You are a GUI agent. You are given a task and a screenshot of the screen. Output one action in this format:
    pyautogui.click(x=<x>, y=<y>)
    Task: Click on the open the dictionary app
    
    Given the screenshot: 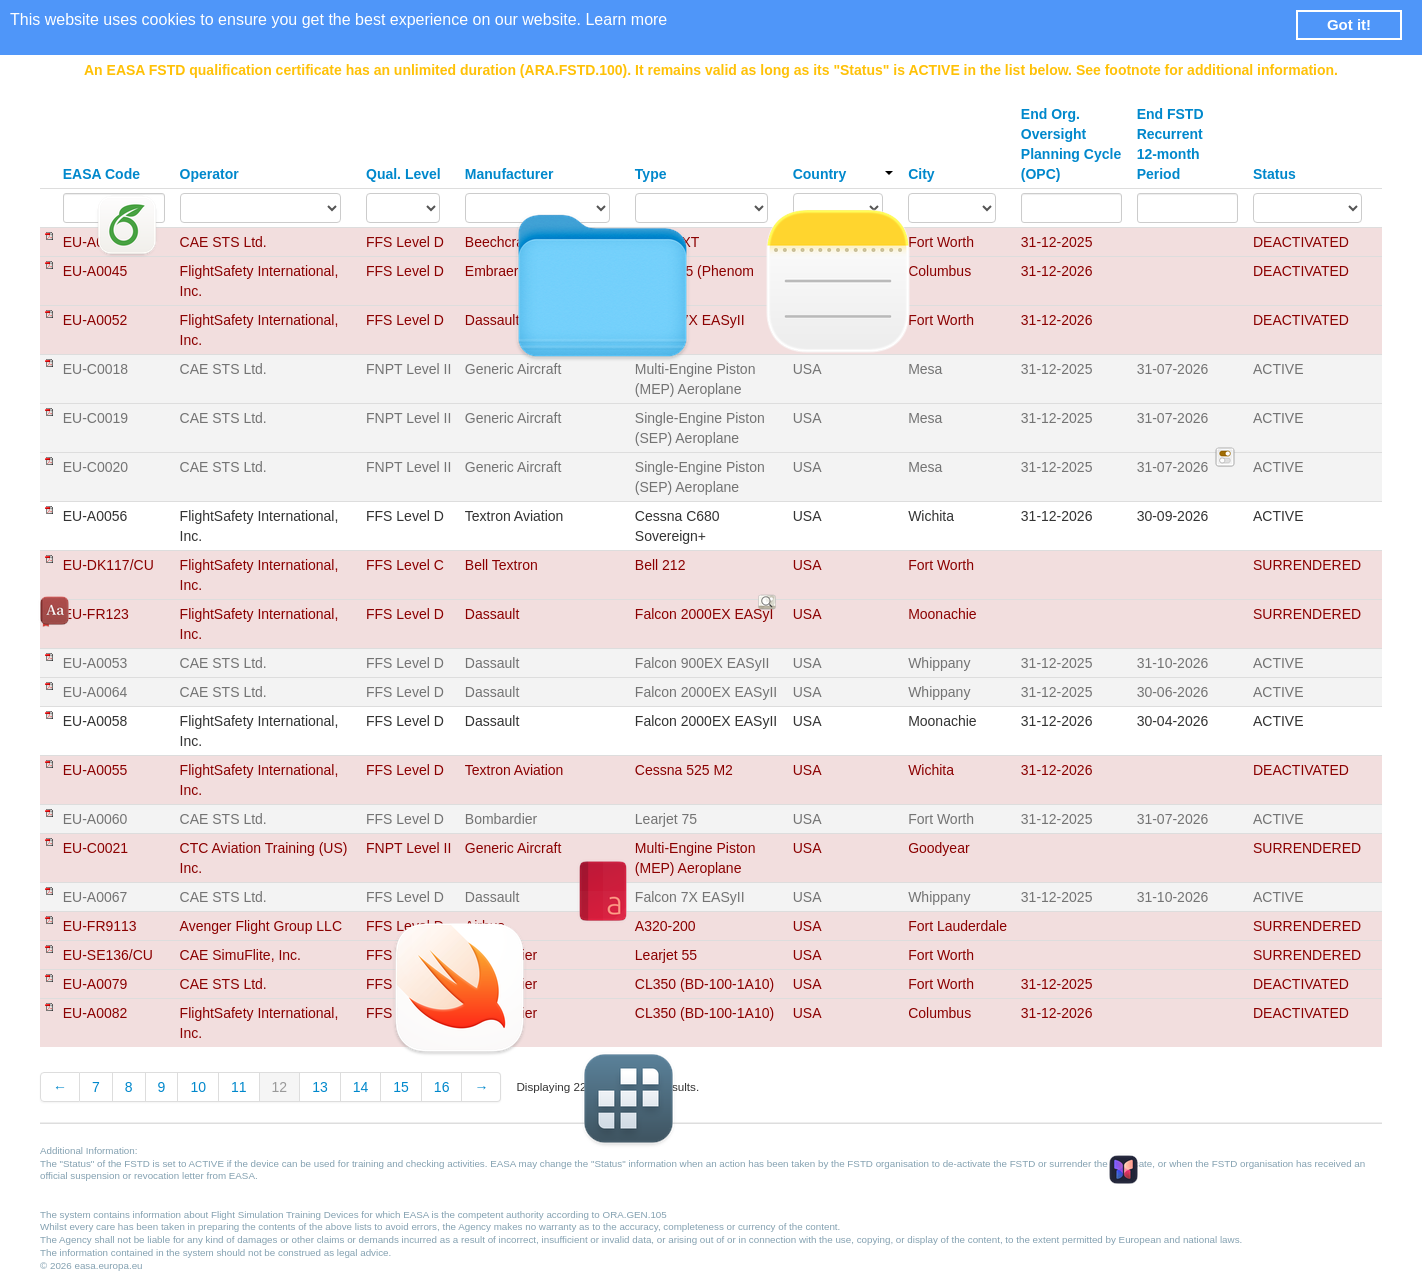 What is the action you would take?
    pyautogui.click(x=603, y=891)
    